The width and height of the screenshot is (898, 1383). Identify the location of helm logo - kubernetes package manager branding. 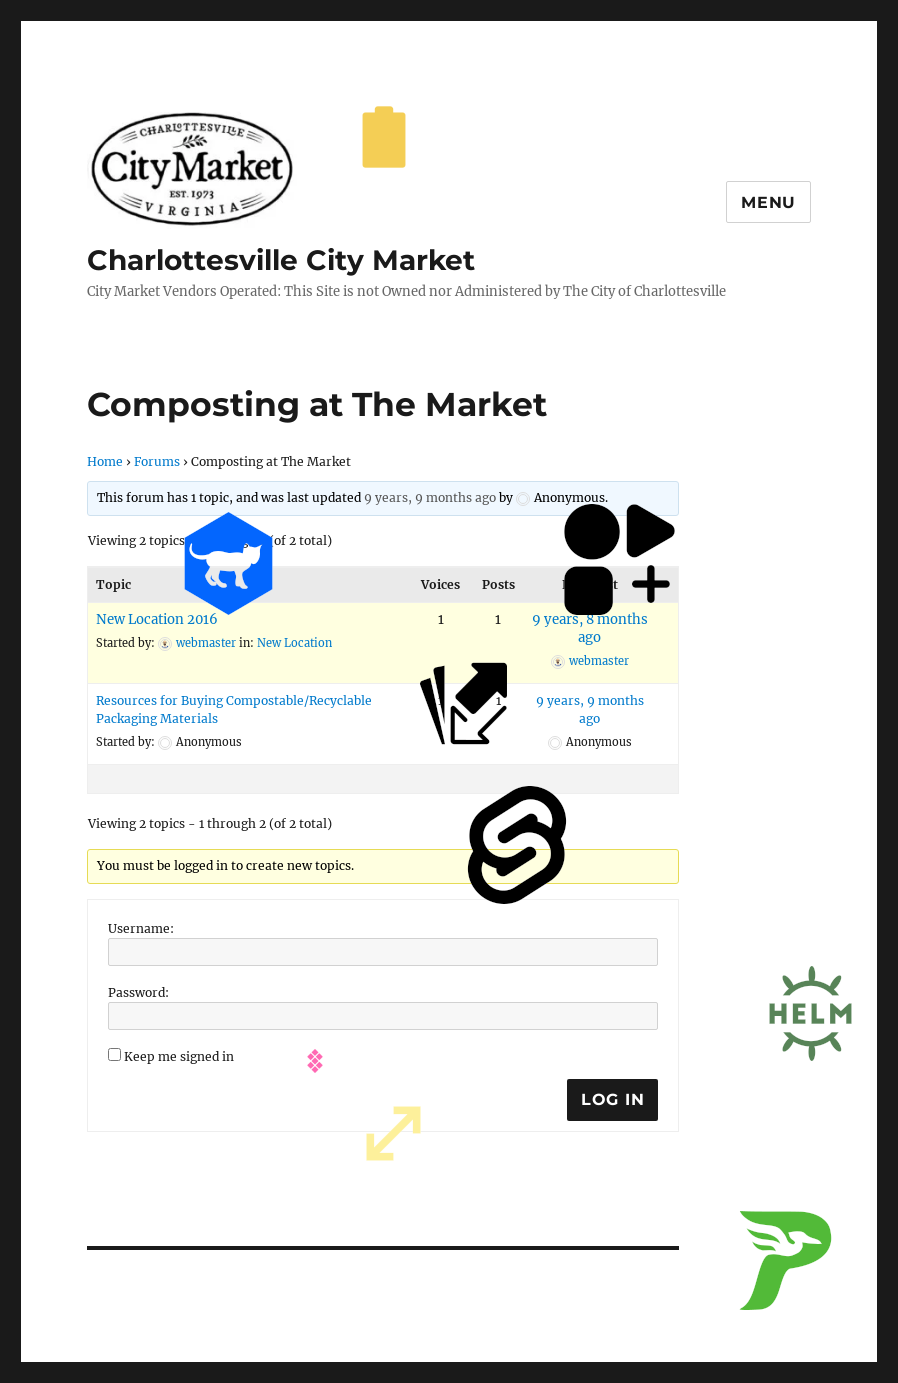
(810, 1013).